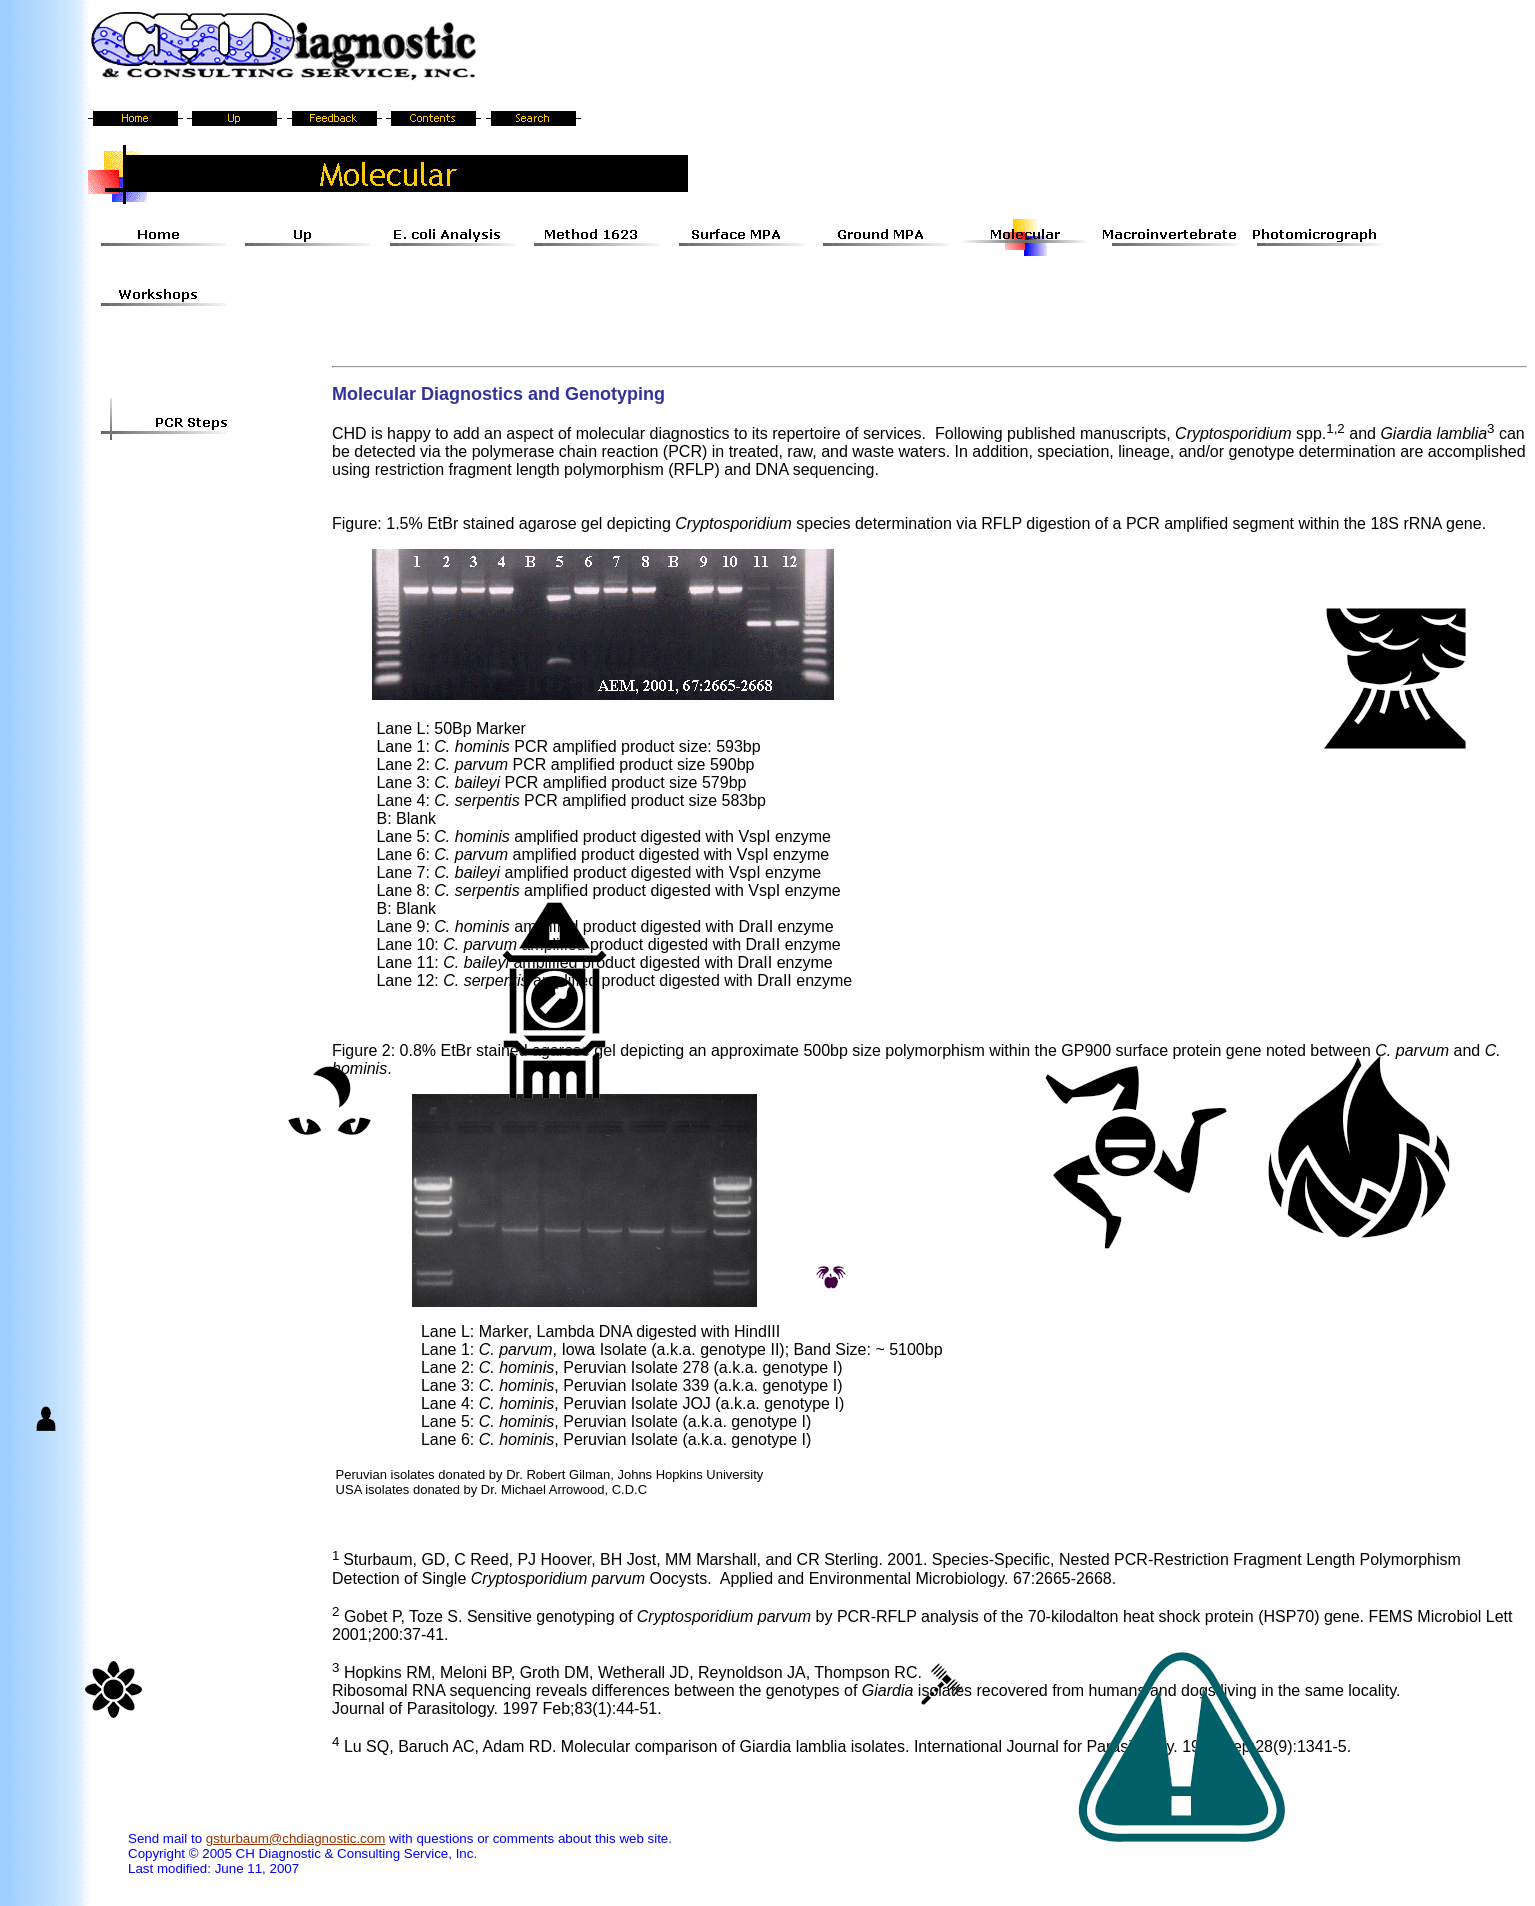  Describe the element at coordinates (942, 1684) in the screenshot. I see `toy mallet or hammer tool icon` at that location.